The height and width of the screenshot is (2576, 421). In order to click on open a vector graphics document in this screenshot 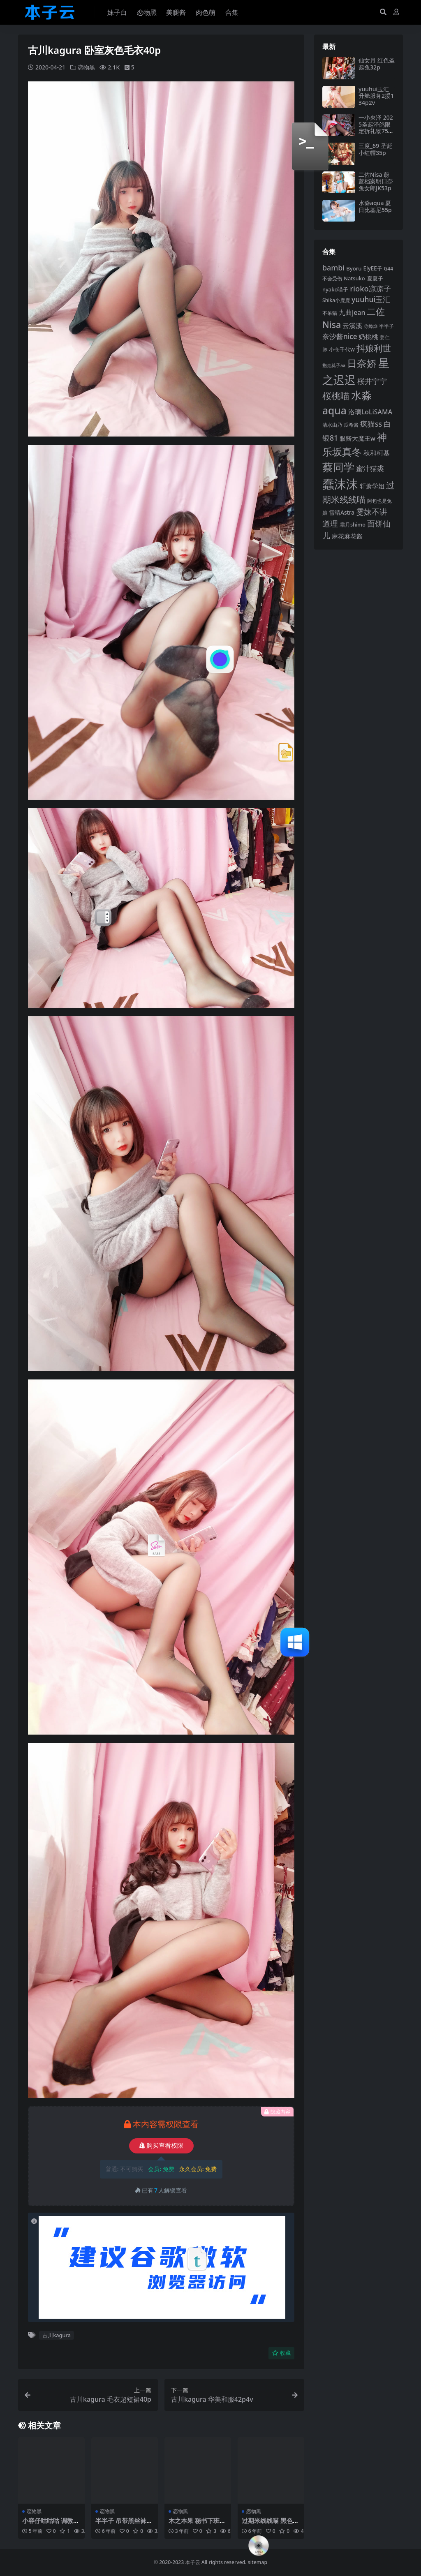, I will do `click(286, 752)`.